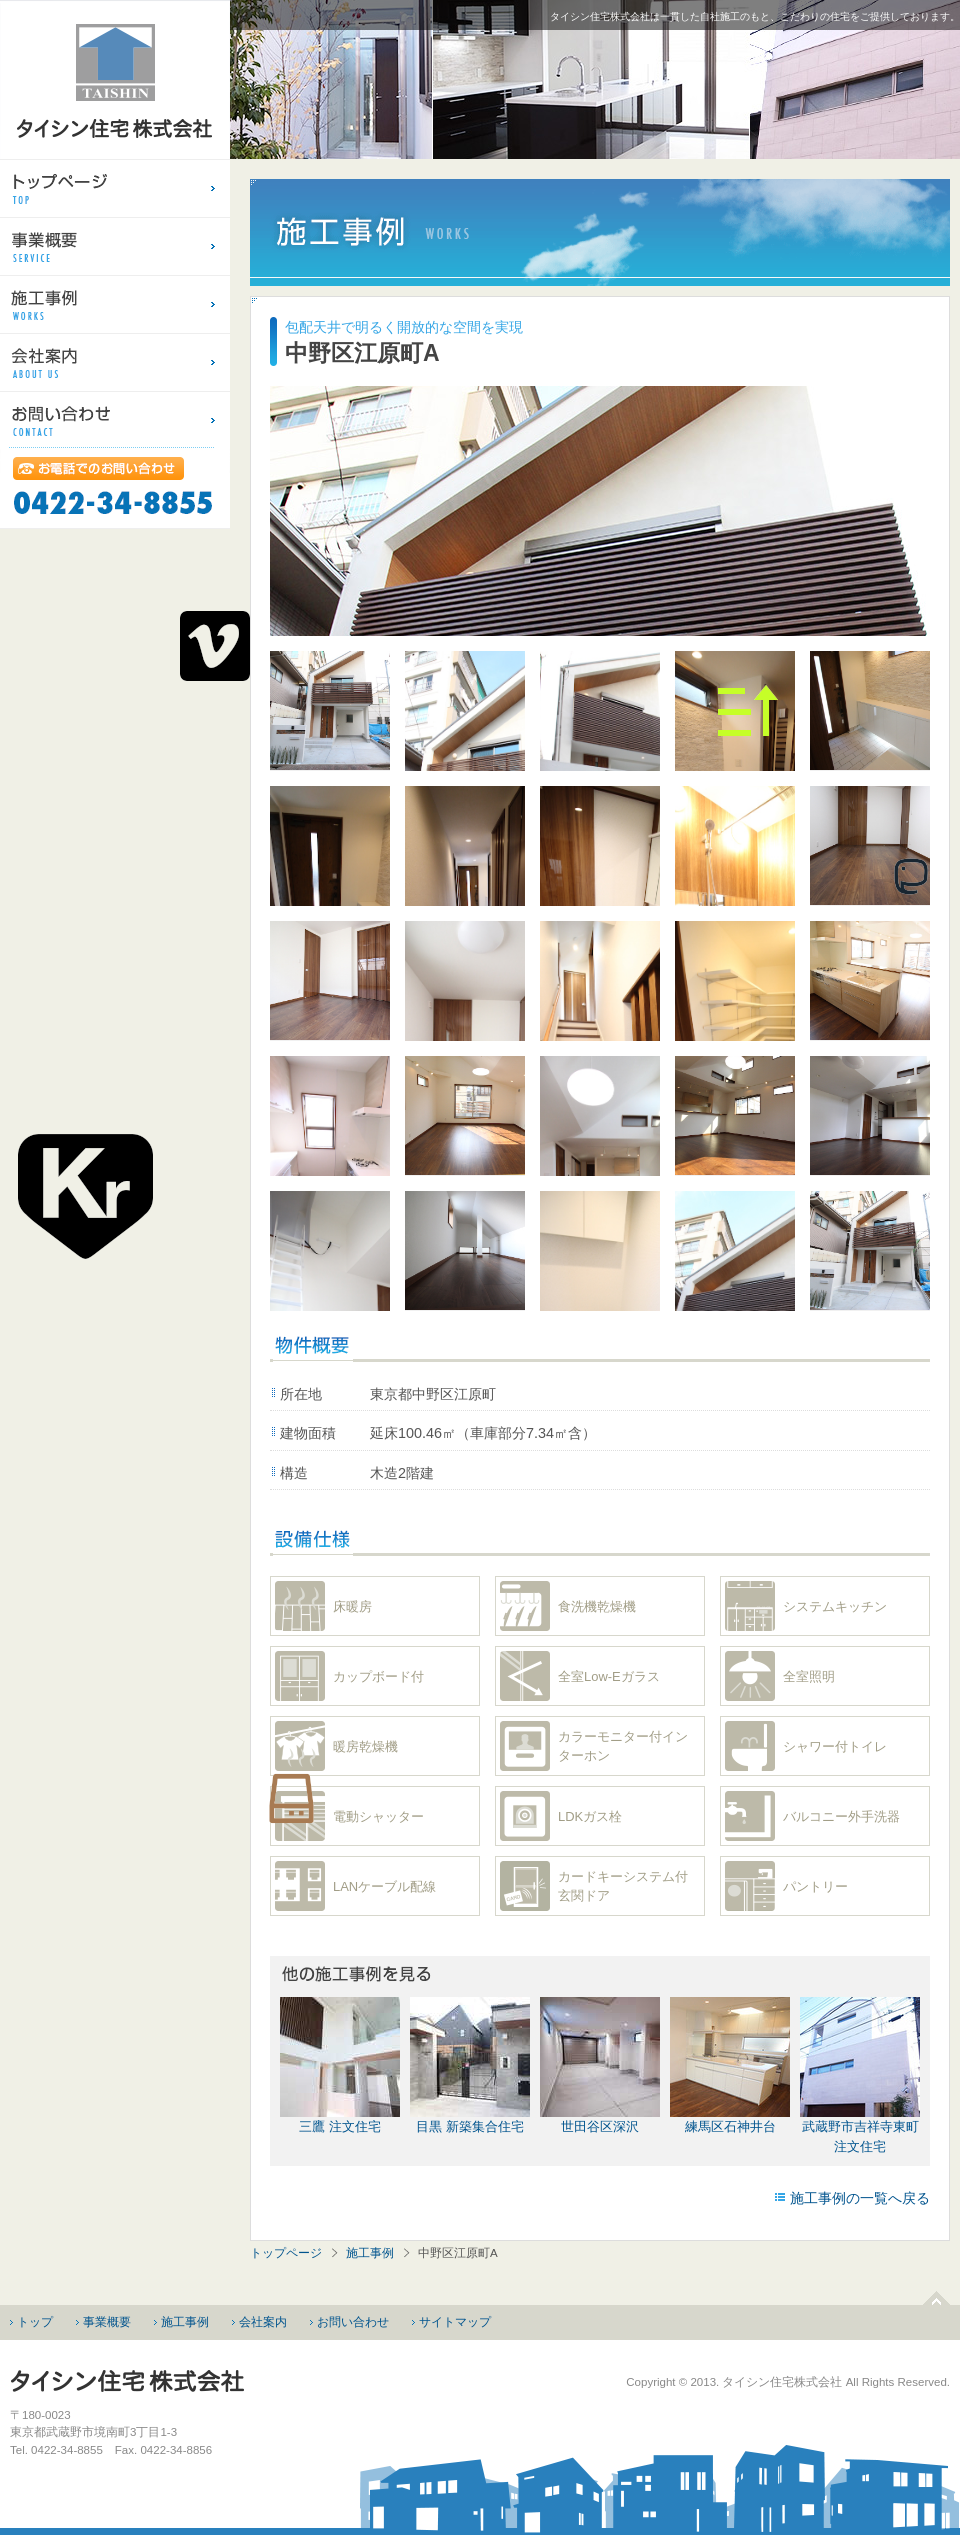 The image size is (960, 2535). Describe the element at coordinates (85, 1196) in the screenshot. I see `kred app or service logo` at that location.